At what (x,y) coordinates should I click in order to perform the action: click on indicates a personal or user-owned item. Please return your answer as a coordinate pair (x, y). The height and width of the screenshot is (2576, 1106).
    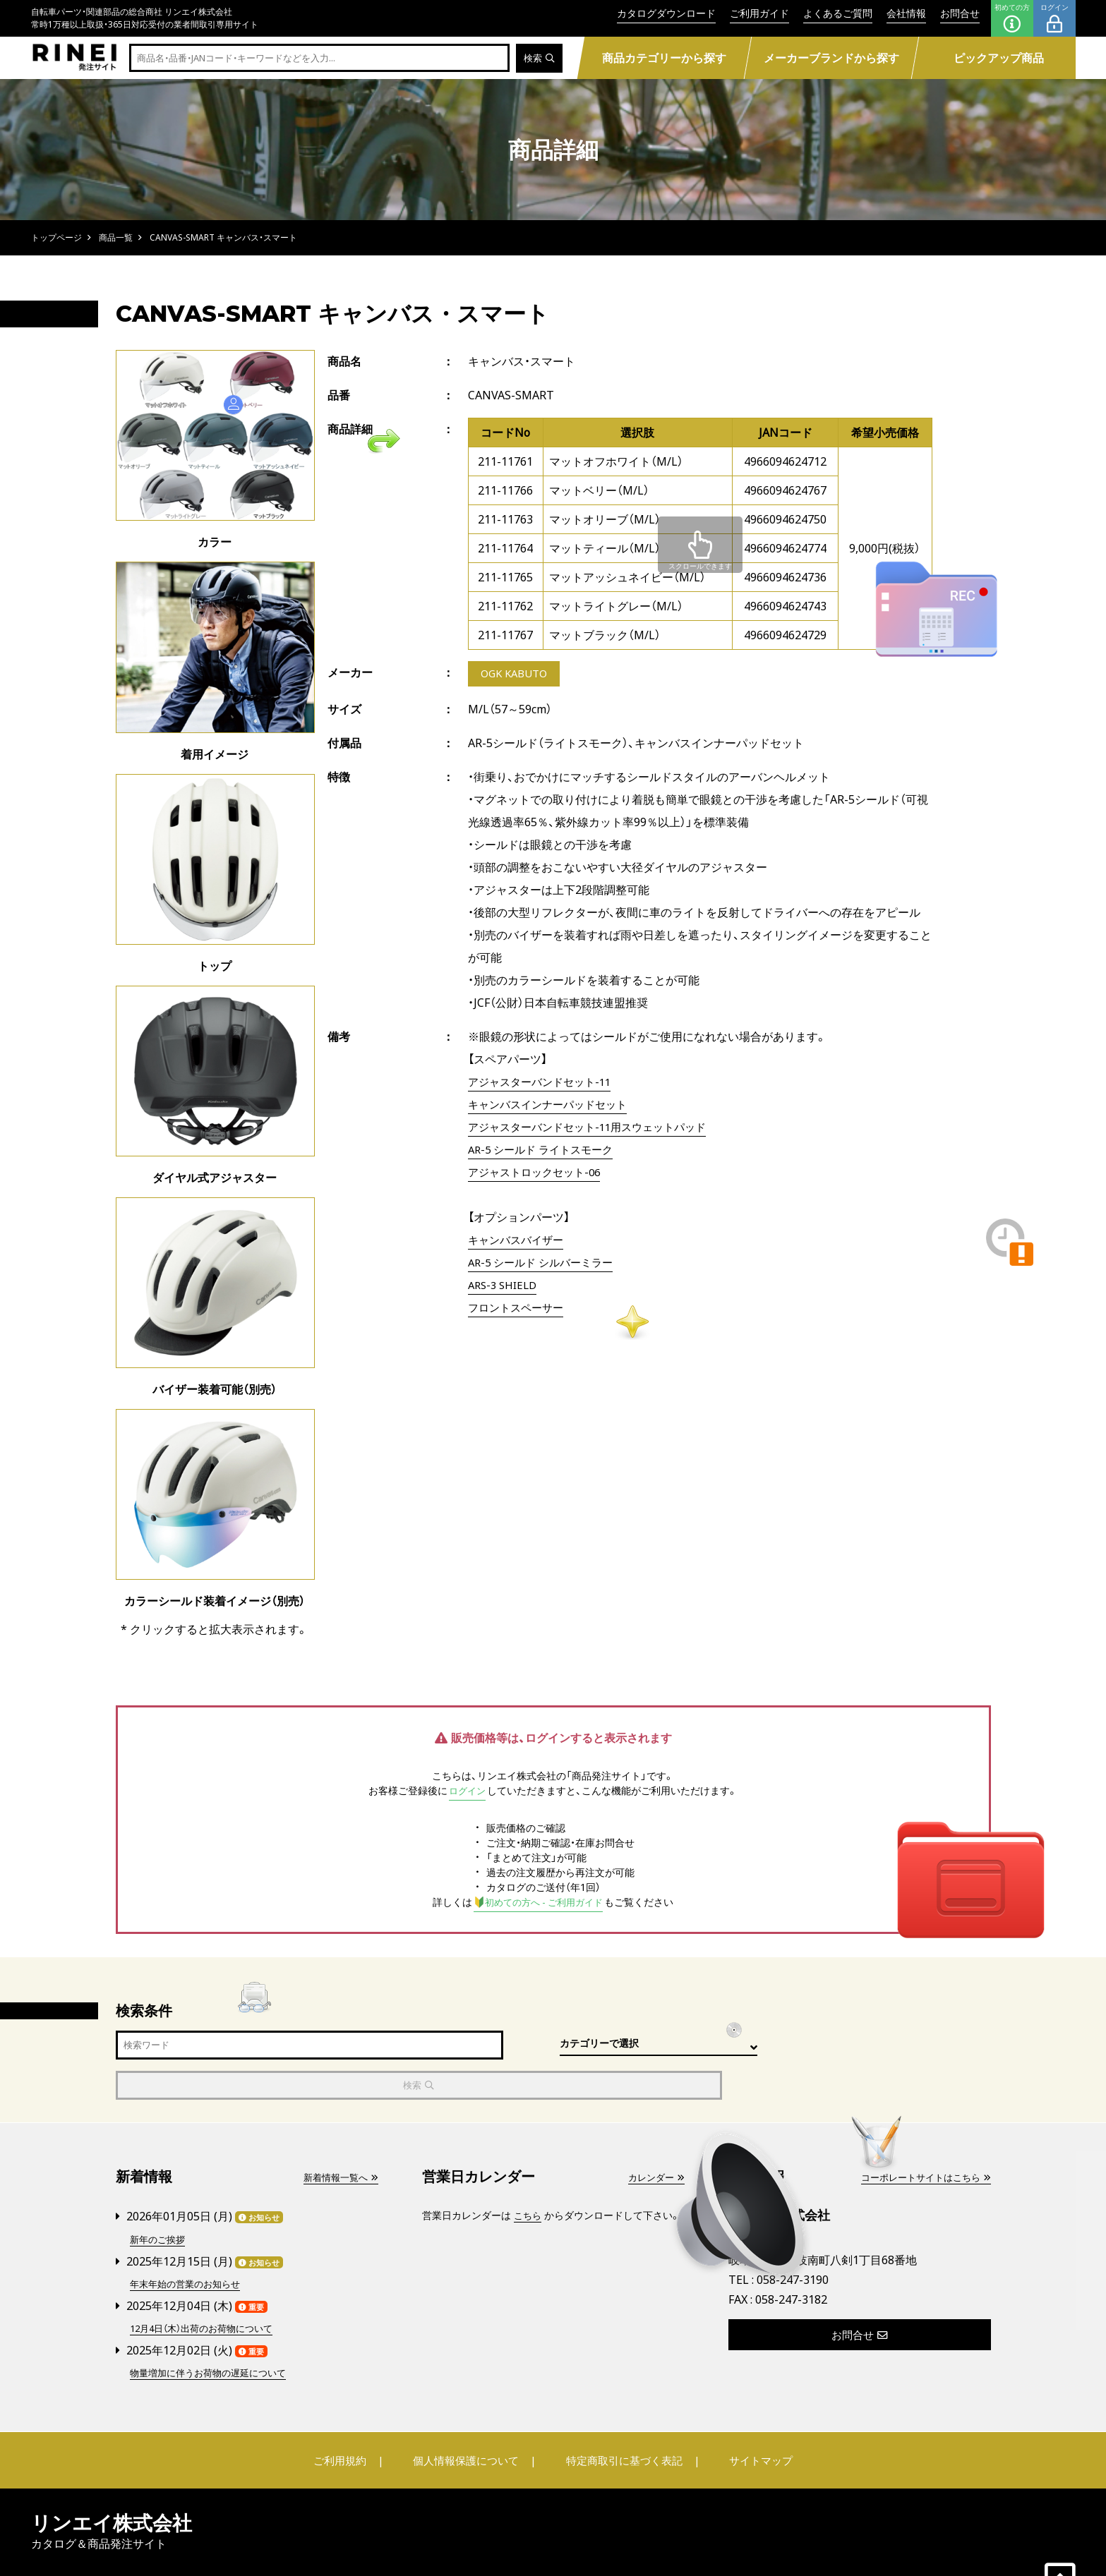
    Looking at the image, I should click on (233, 404).